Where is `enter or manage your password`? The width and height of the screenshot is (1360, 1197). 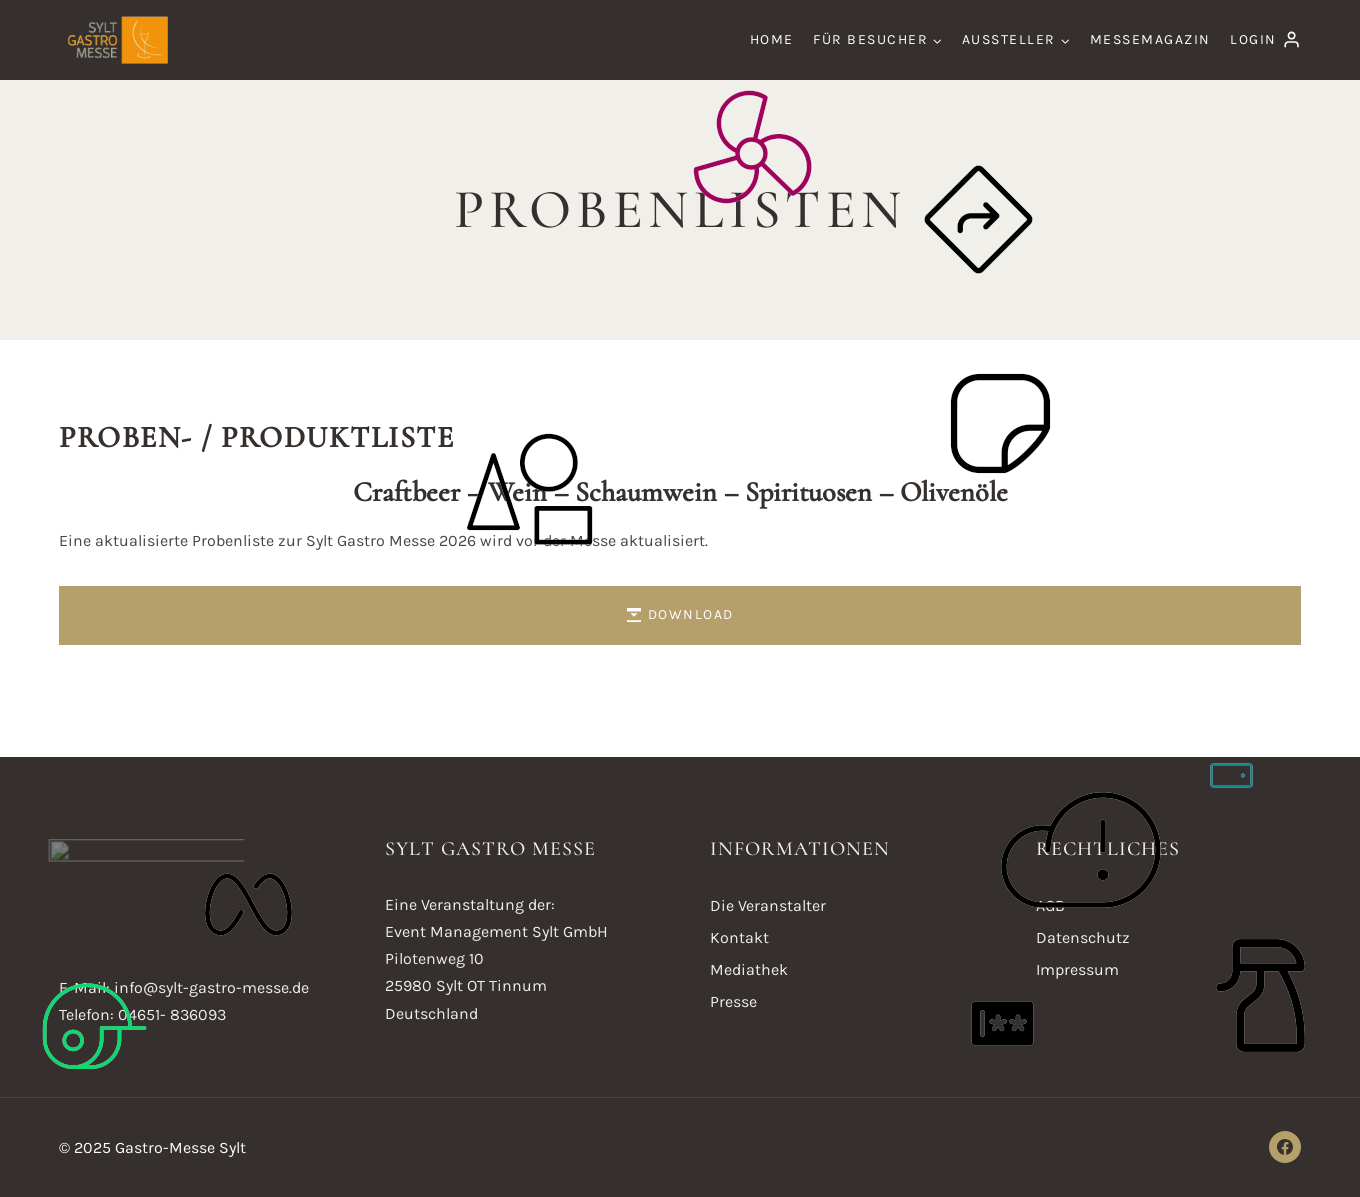
enter or manage your password is located at coordinates (1002, 1023).